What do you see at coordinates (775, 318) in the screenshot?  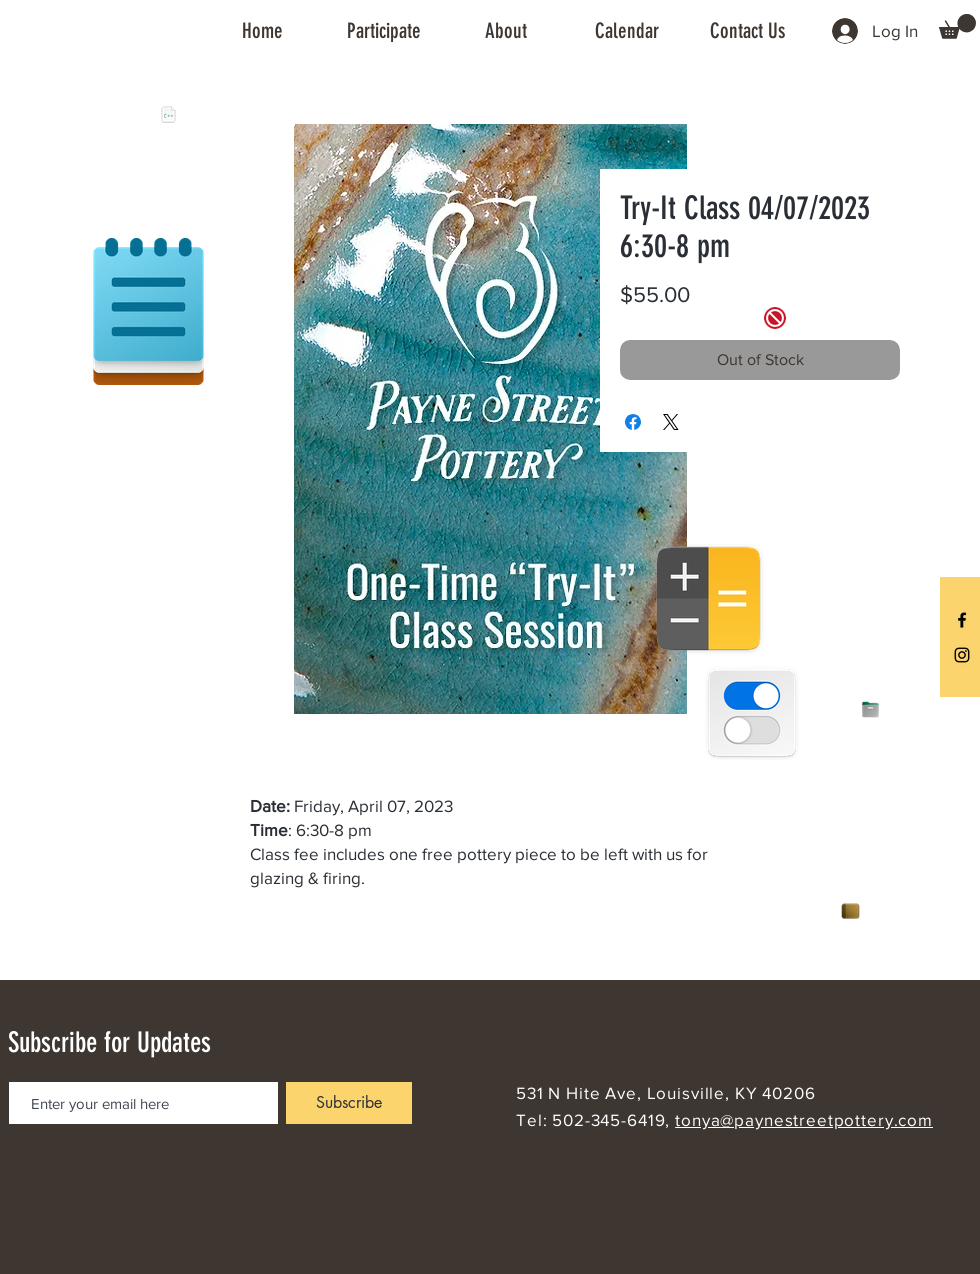 I see `clear or delete text from an input field` at bounding box center [775, 318].